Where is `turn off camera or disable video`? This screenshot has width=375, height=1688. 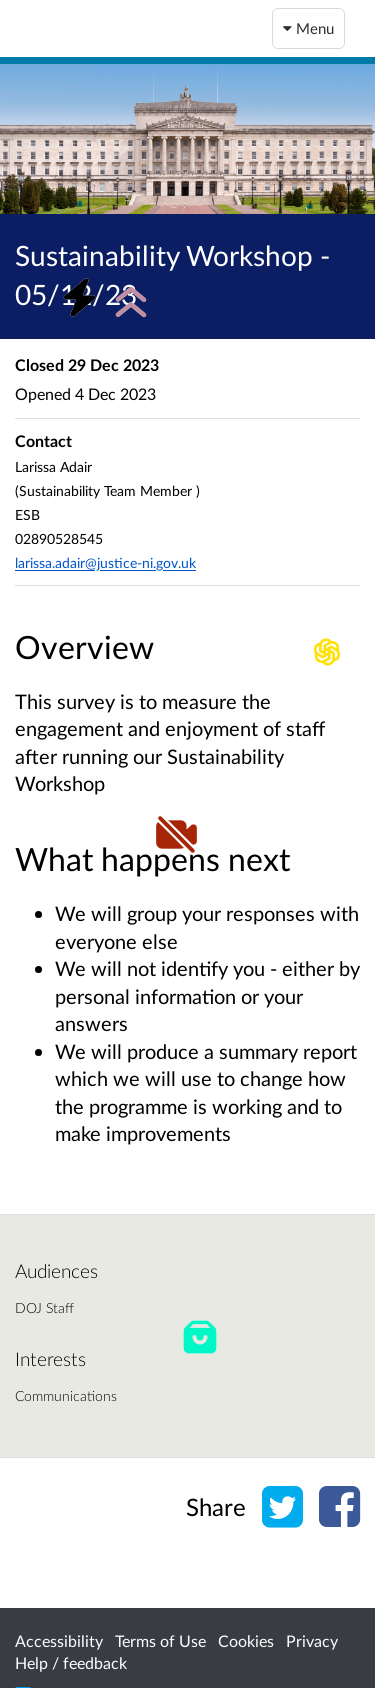
turn off camera or disable video is located at coordinates (176, 834).